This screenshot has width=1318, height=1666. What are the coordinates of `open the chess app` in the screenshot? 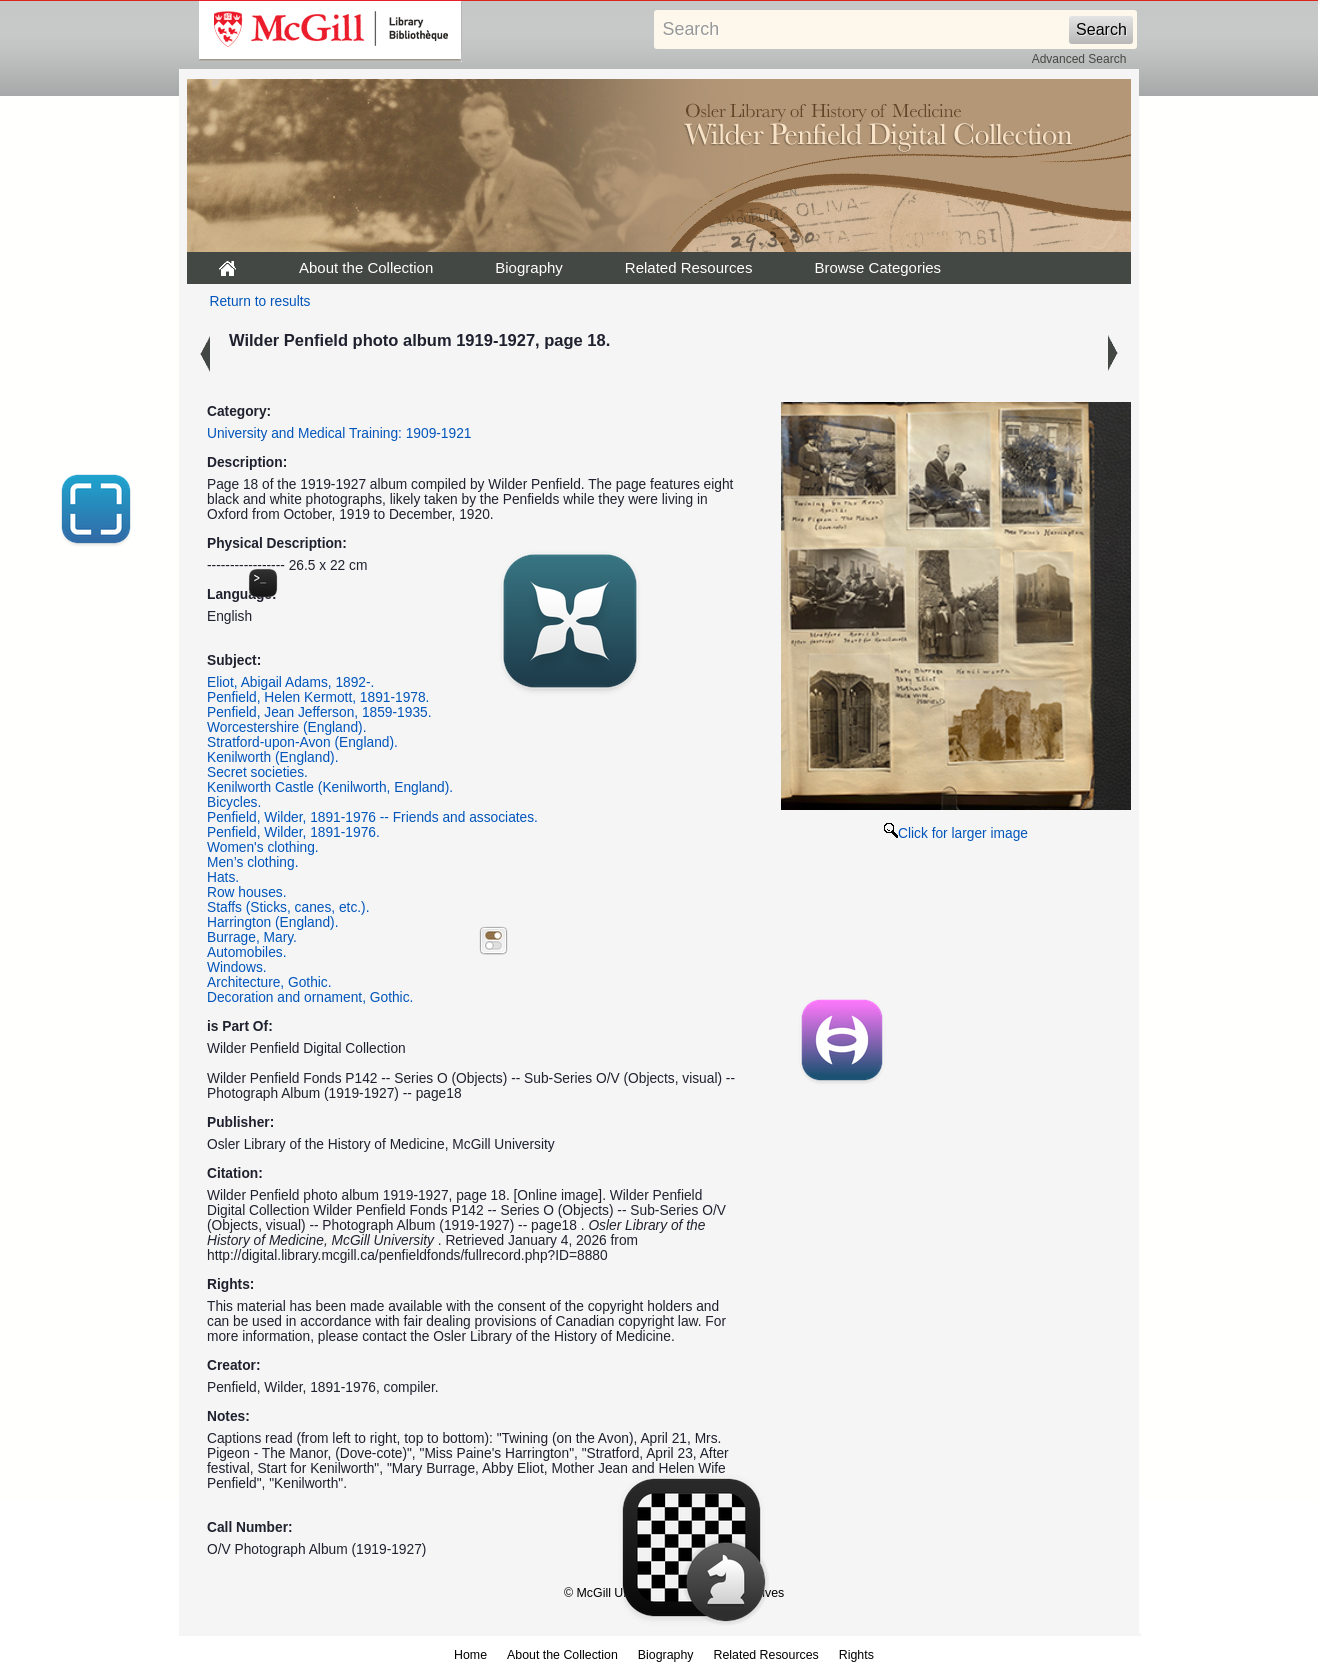 It's located at (691, 1547).